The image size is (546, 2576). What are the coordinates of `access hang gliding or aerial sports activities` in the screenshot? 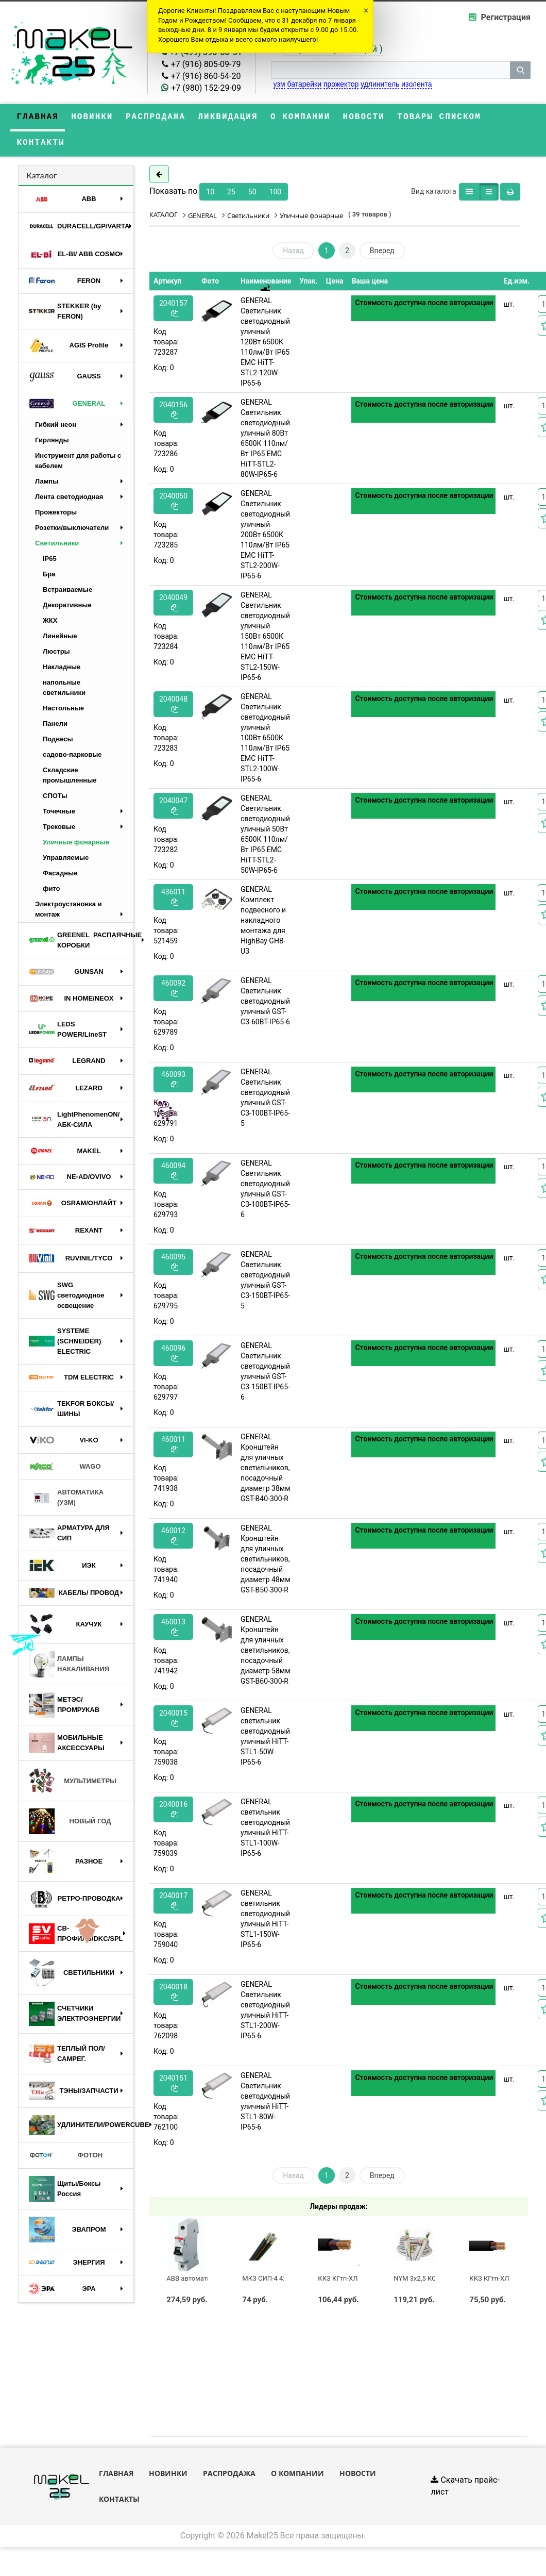 It's located at (26, 1645).